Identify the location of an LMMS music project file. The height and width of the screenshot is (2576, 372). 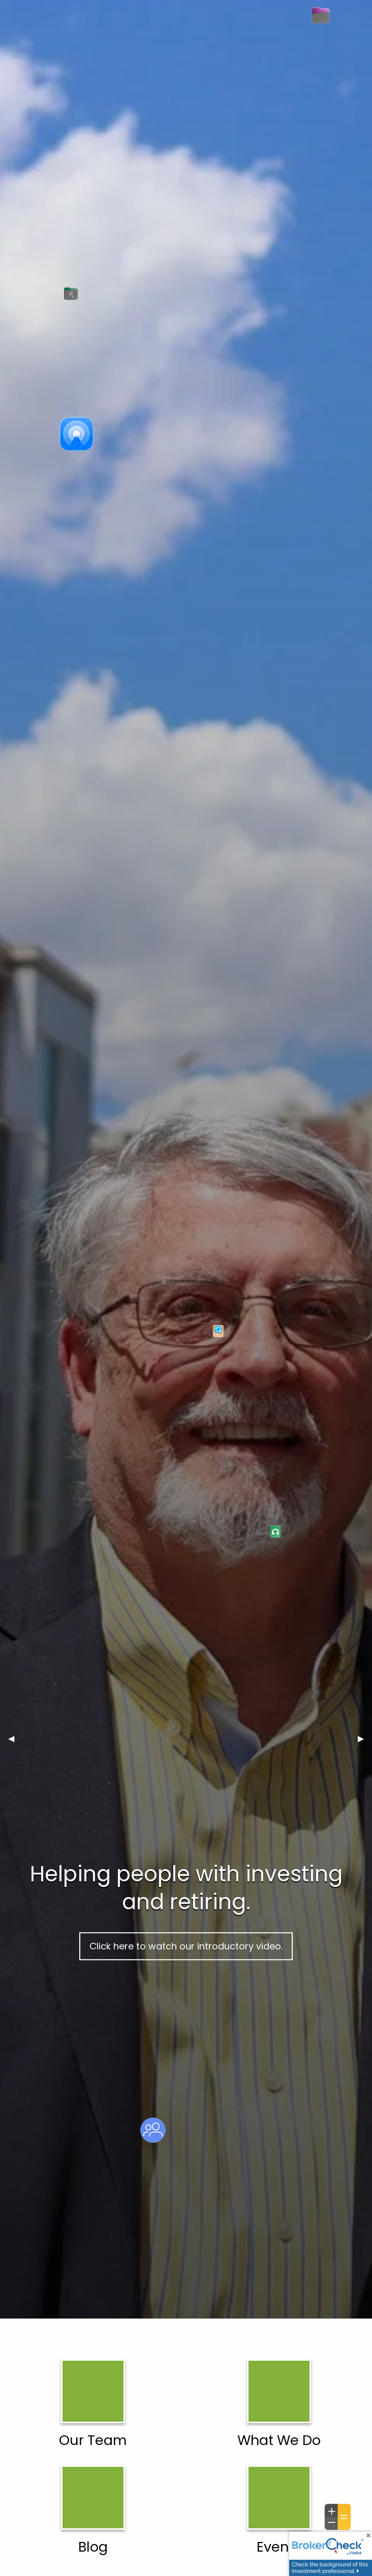
(275, 1531).